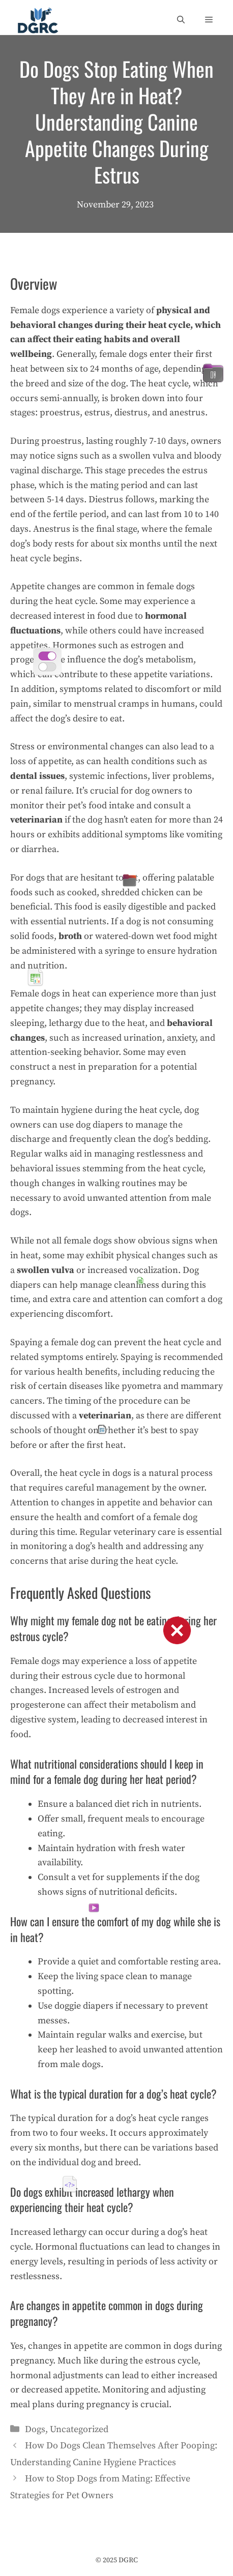  Describe the element at coordinates (177, 1630) in the screenshot. I see `dismiss or close a dialog` at that location.